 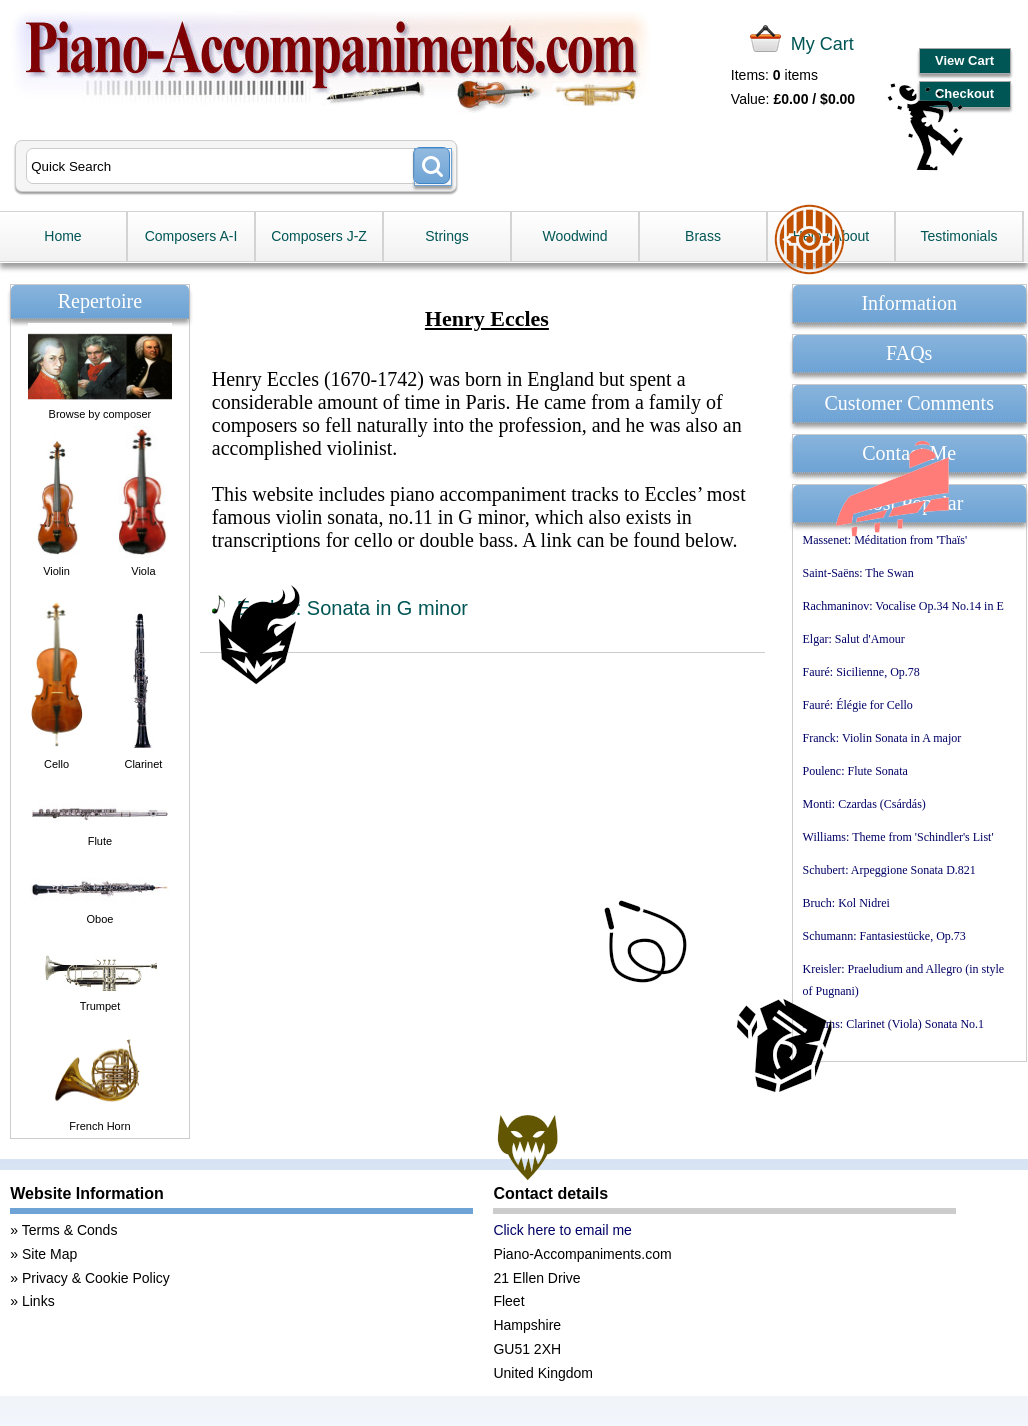 I want to click on select imp or demon character, so click(x=527, y=1147).